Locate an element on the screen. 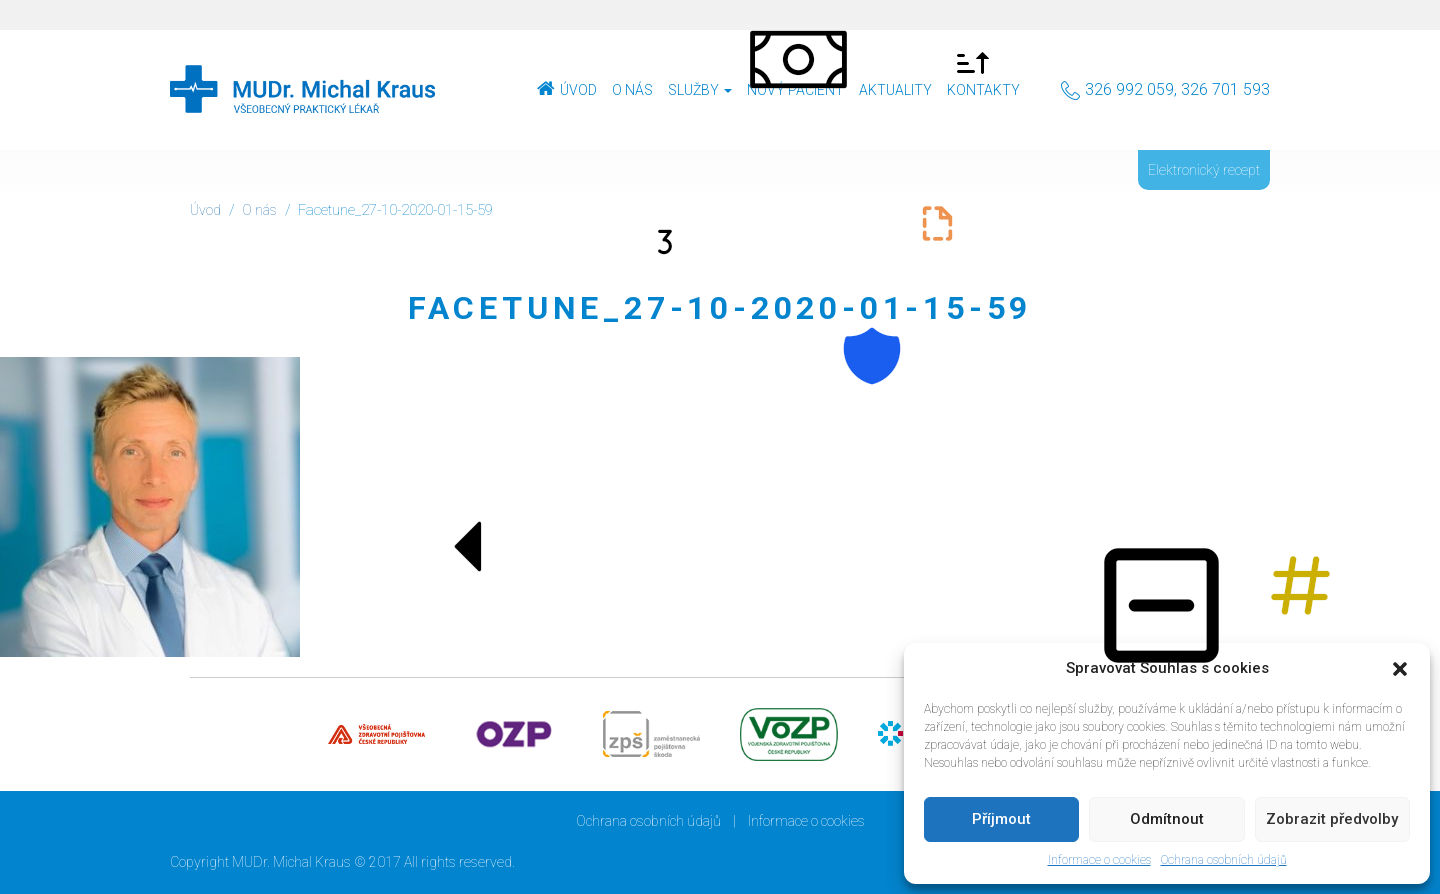  access security settings is located at coordinates (872, 356).